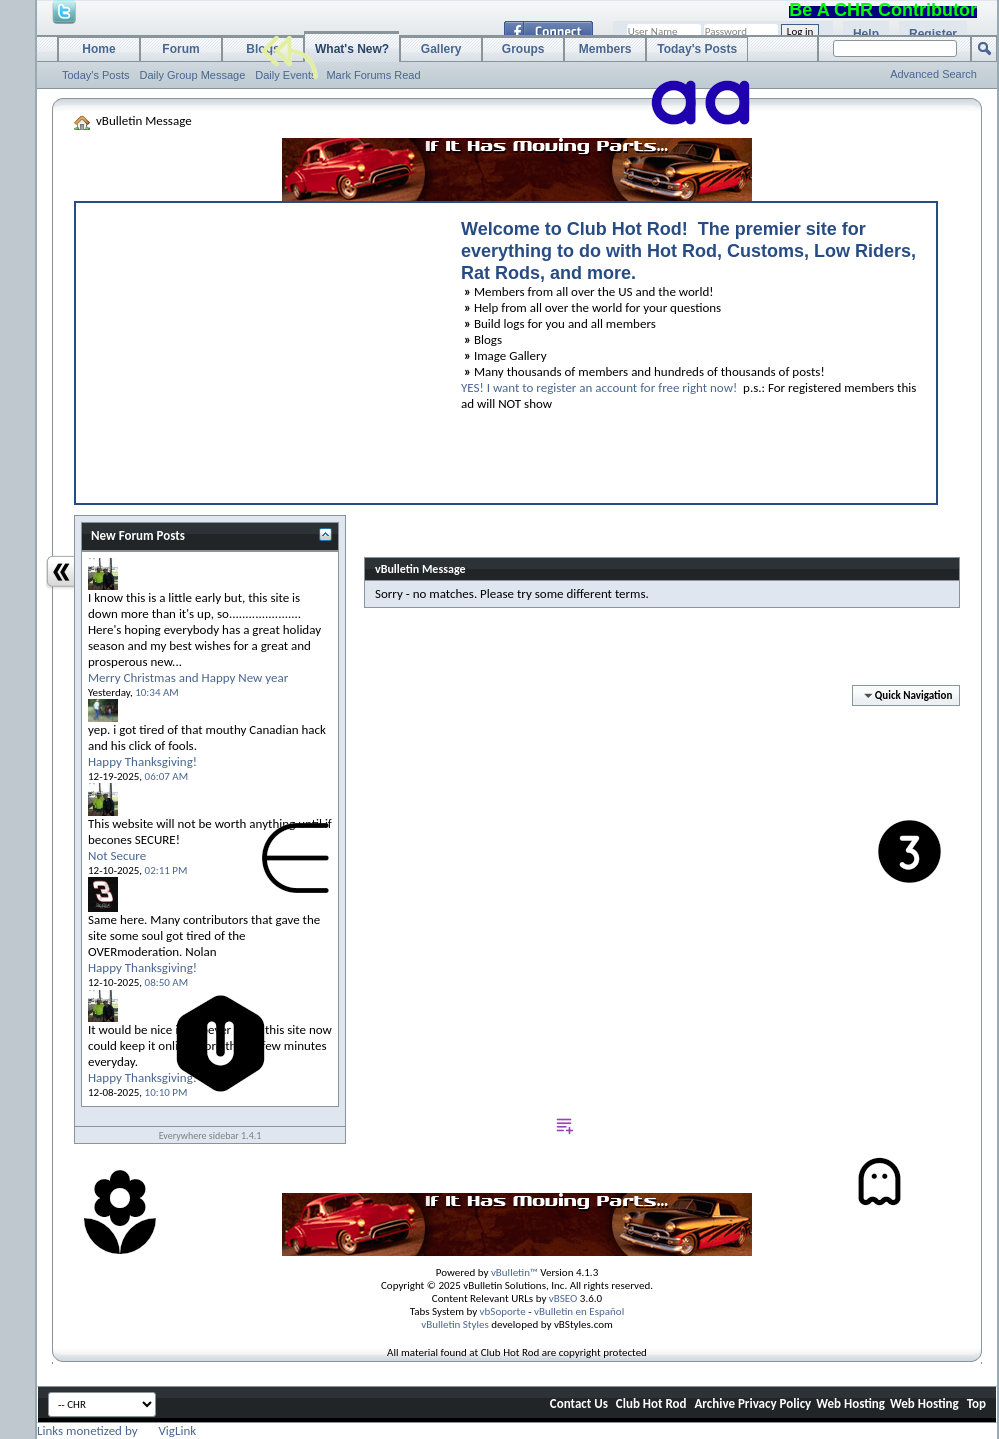 This screenshot has height=1439, width=999. I want to click on reply all to a message or email, so click(289, 57).